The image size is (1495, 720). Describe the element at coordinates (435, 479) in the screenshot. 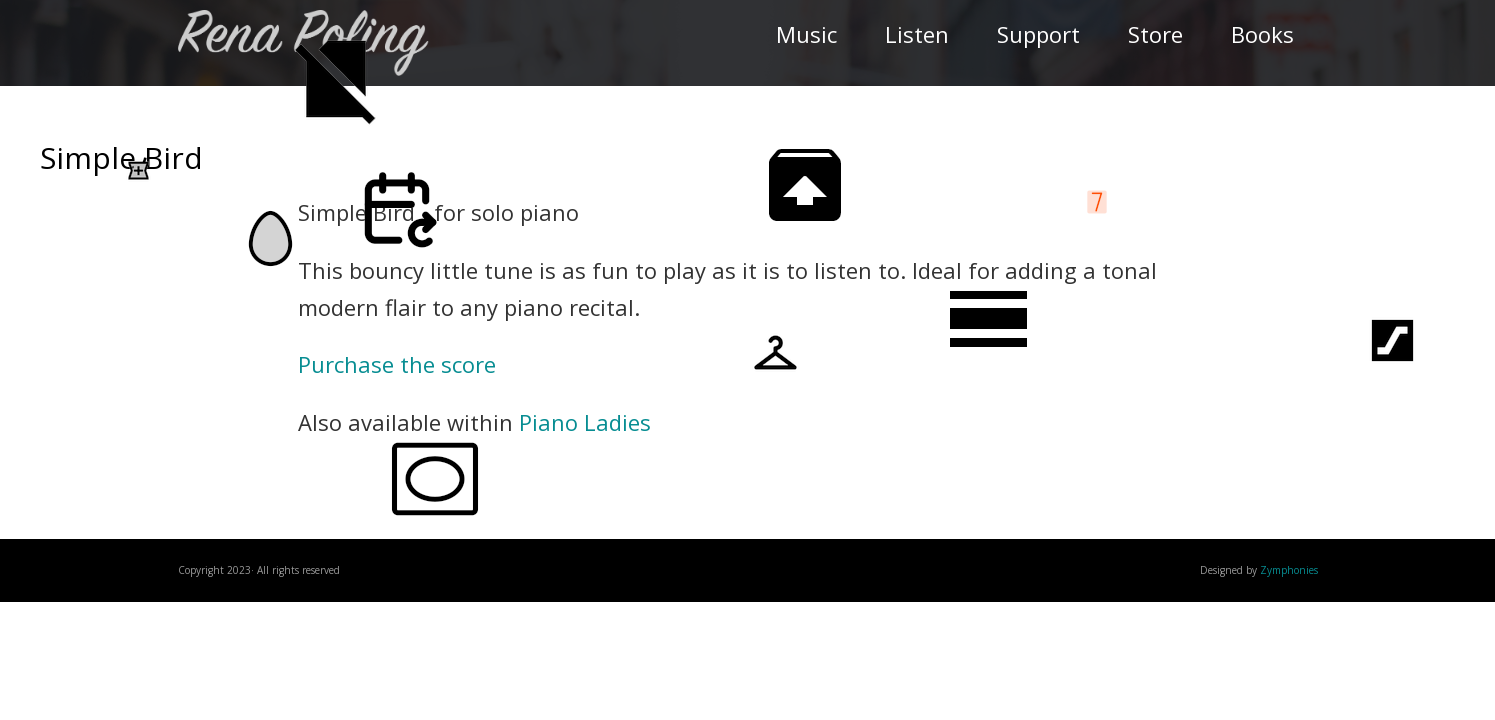

I see `apply vignette effect to photo` at that location.